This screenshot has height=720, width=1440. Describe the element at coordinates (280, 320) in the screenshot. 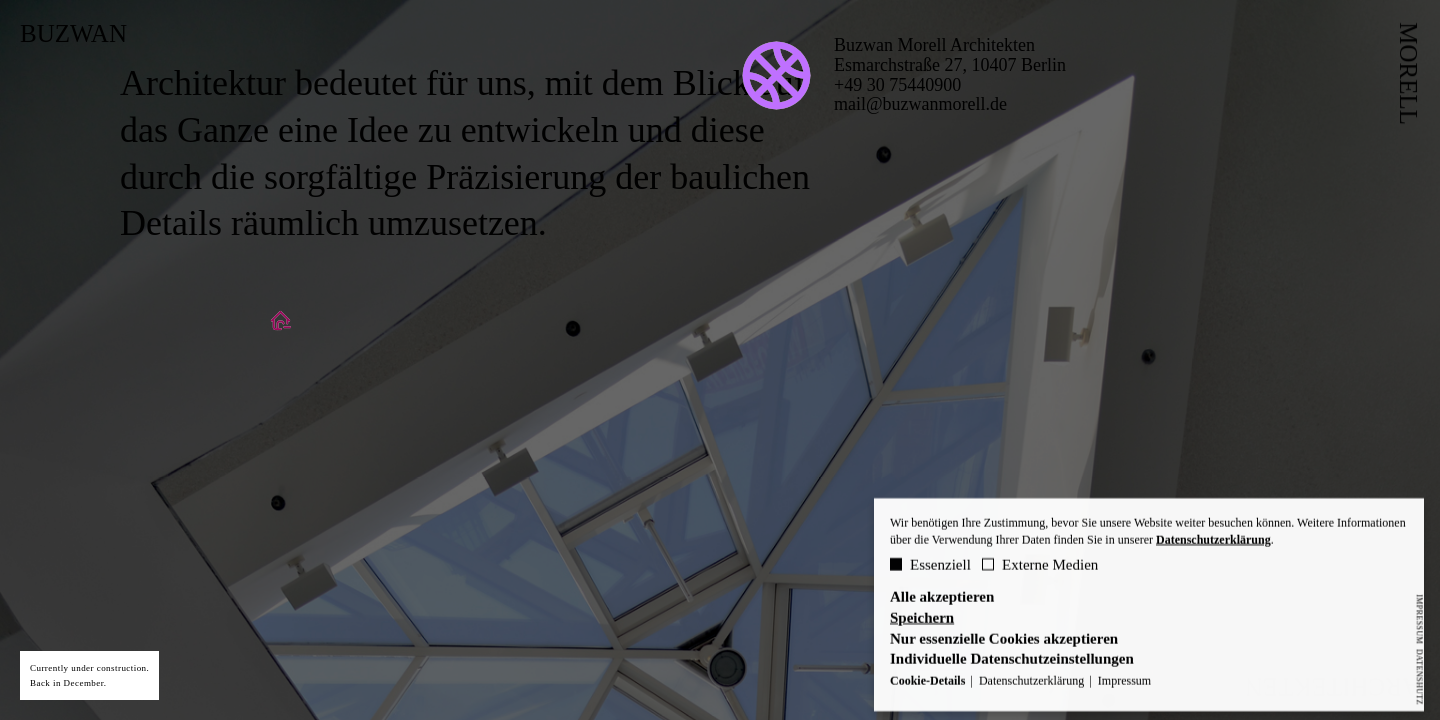

I see `remove a property from your saved homes` at that location.